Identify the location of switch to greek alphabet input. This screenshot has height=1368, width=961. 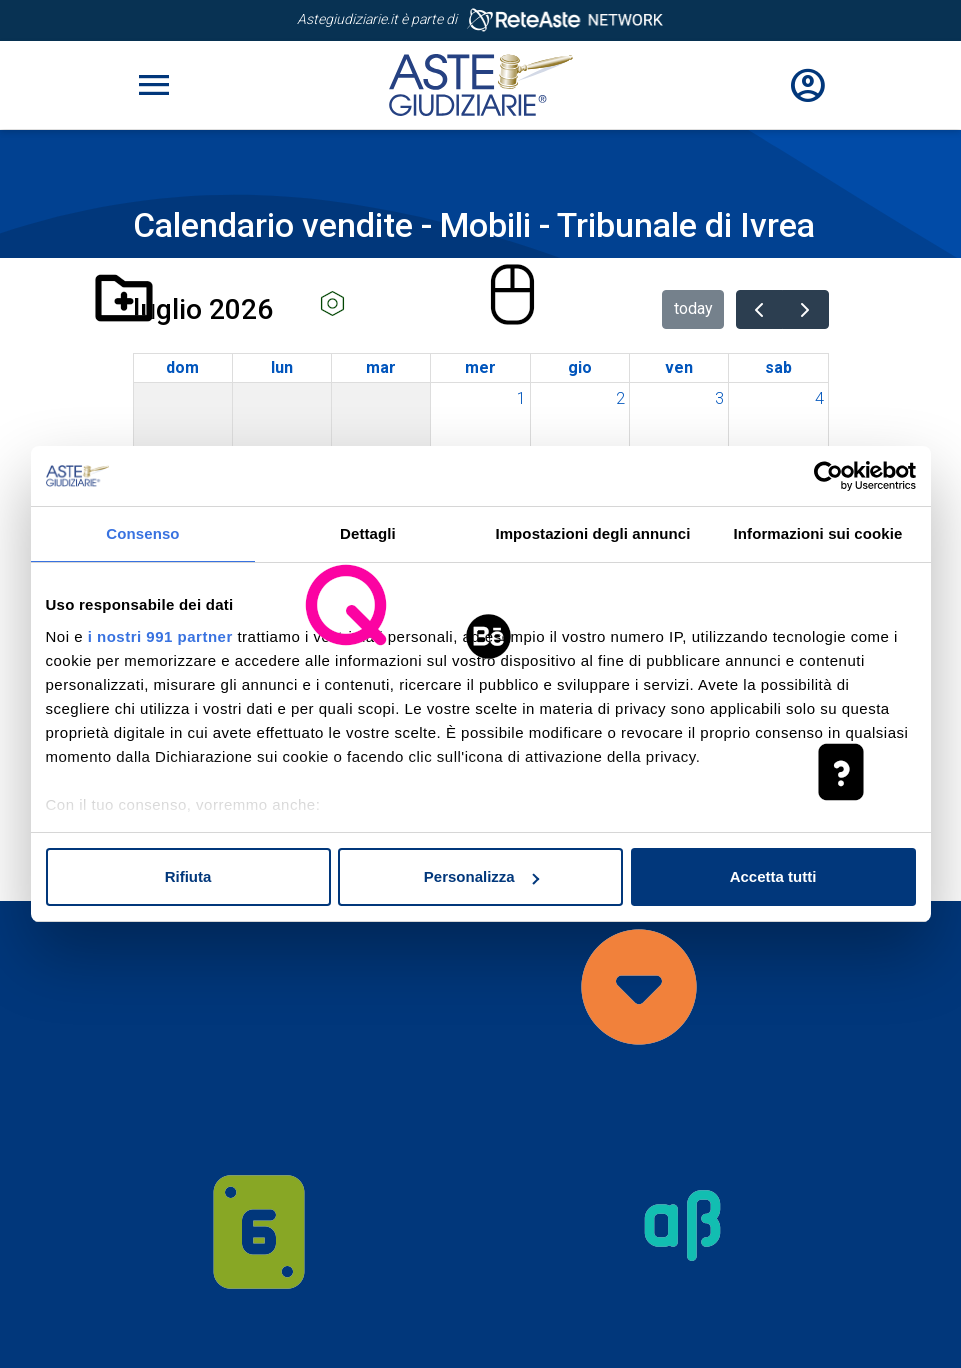
(682, 1218).